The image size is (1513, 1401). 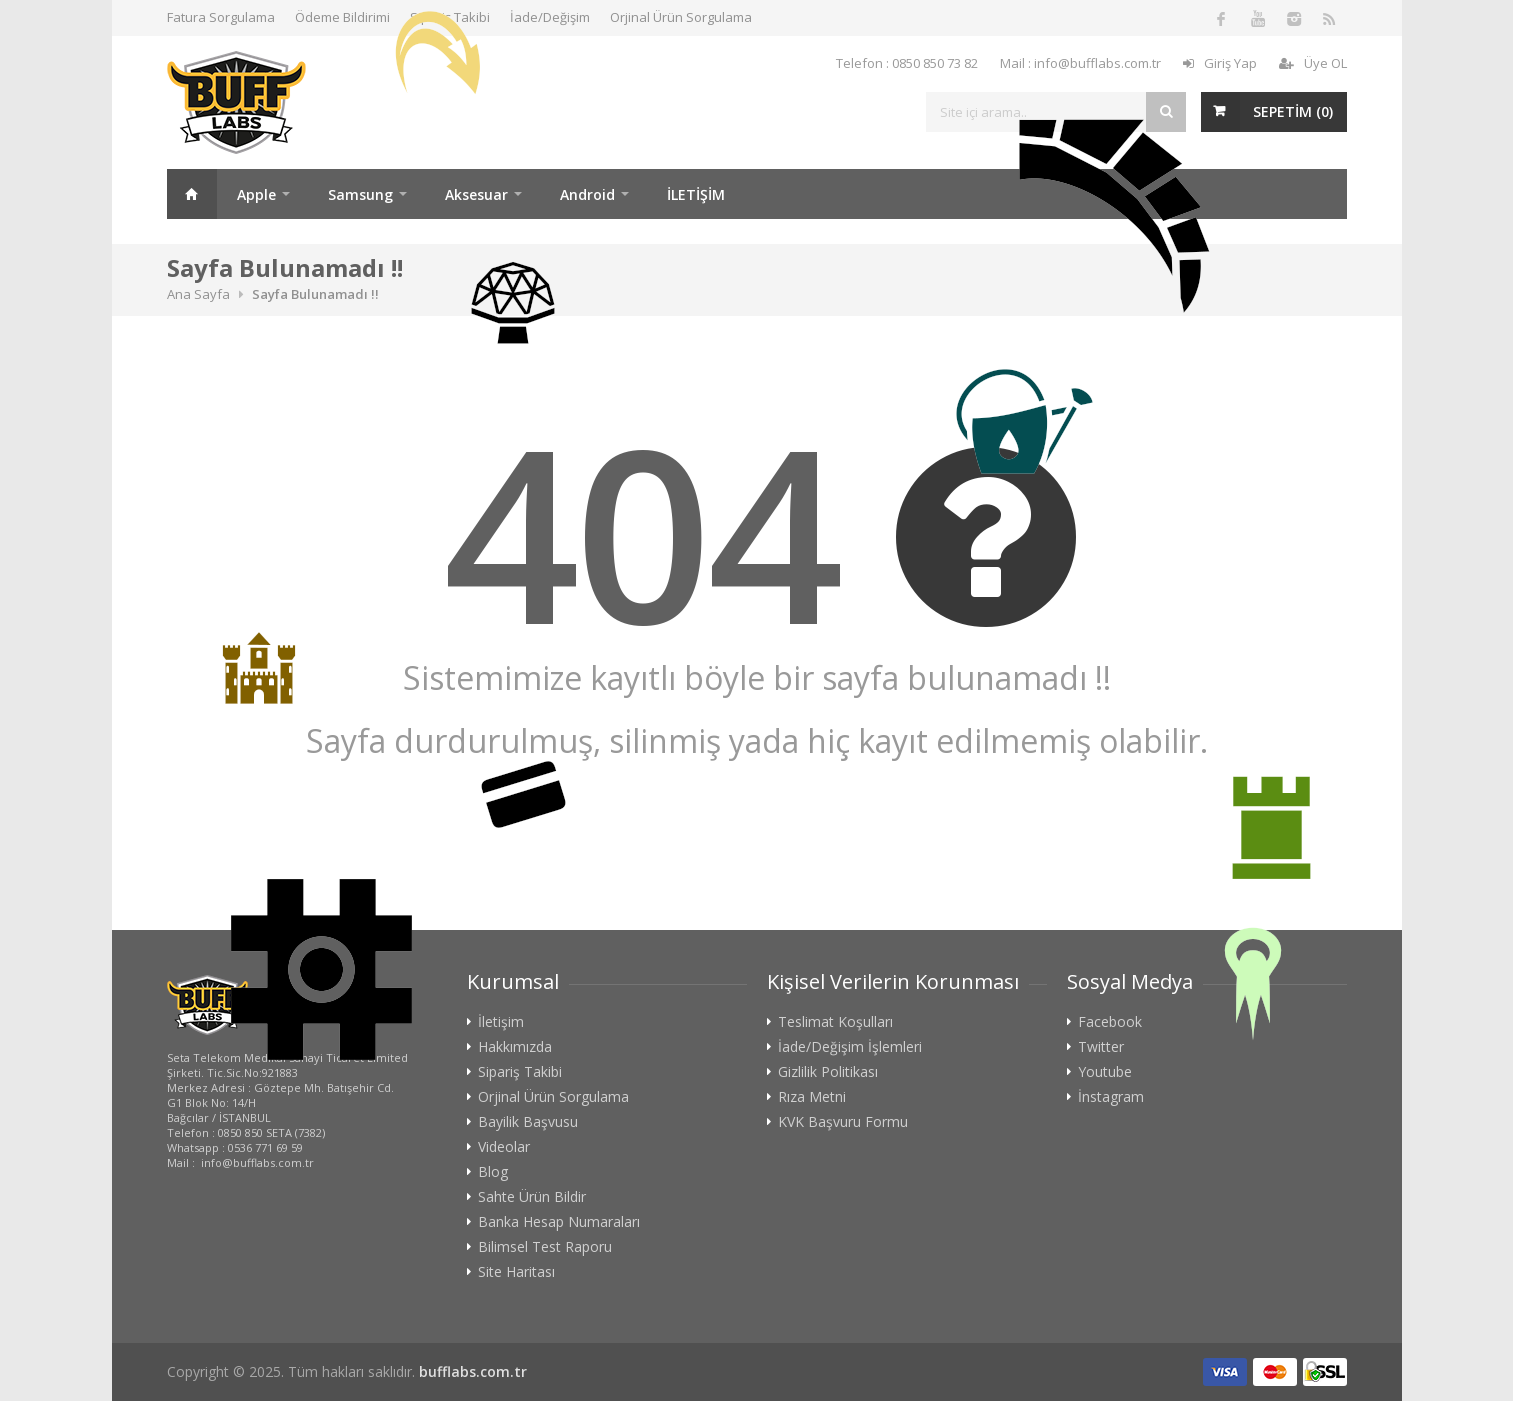 What do you see at coordinates (1024, 421) in the screenshot?
I see `water plants or crops in a gardening game` at bounding box center [1024, 421].